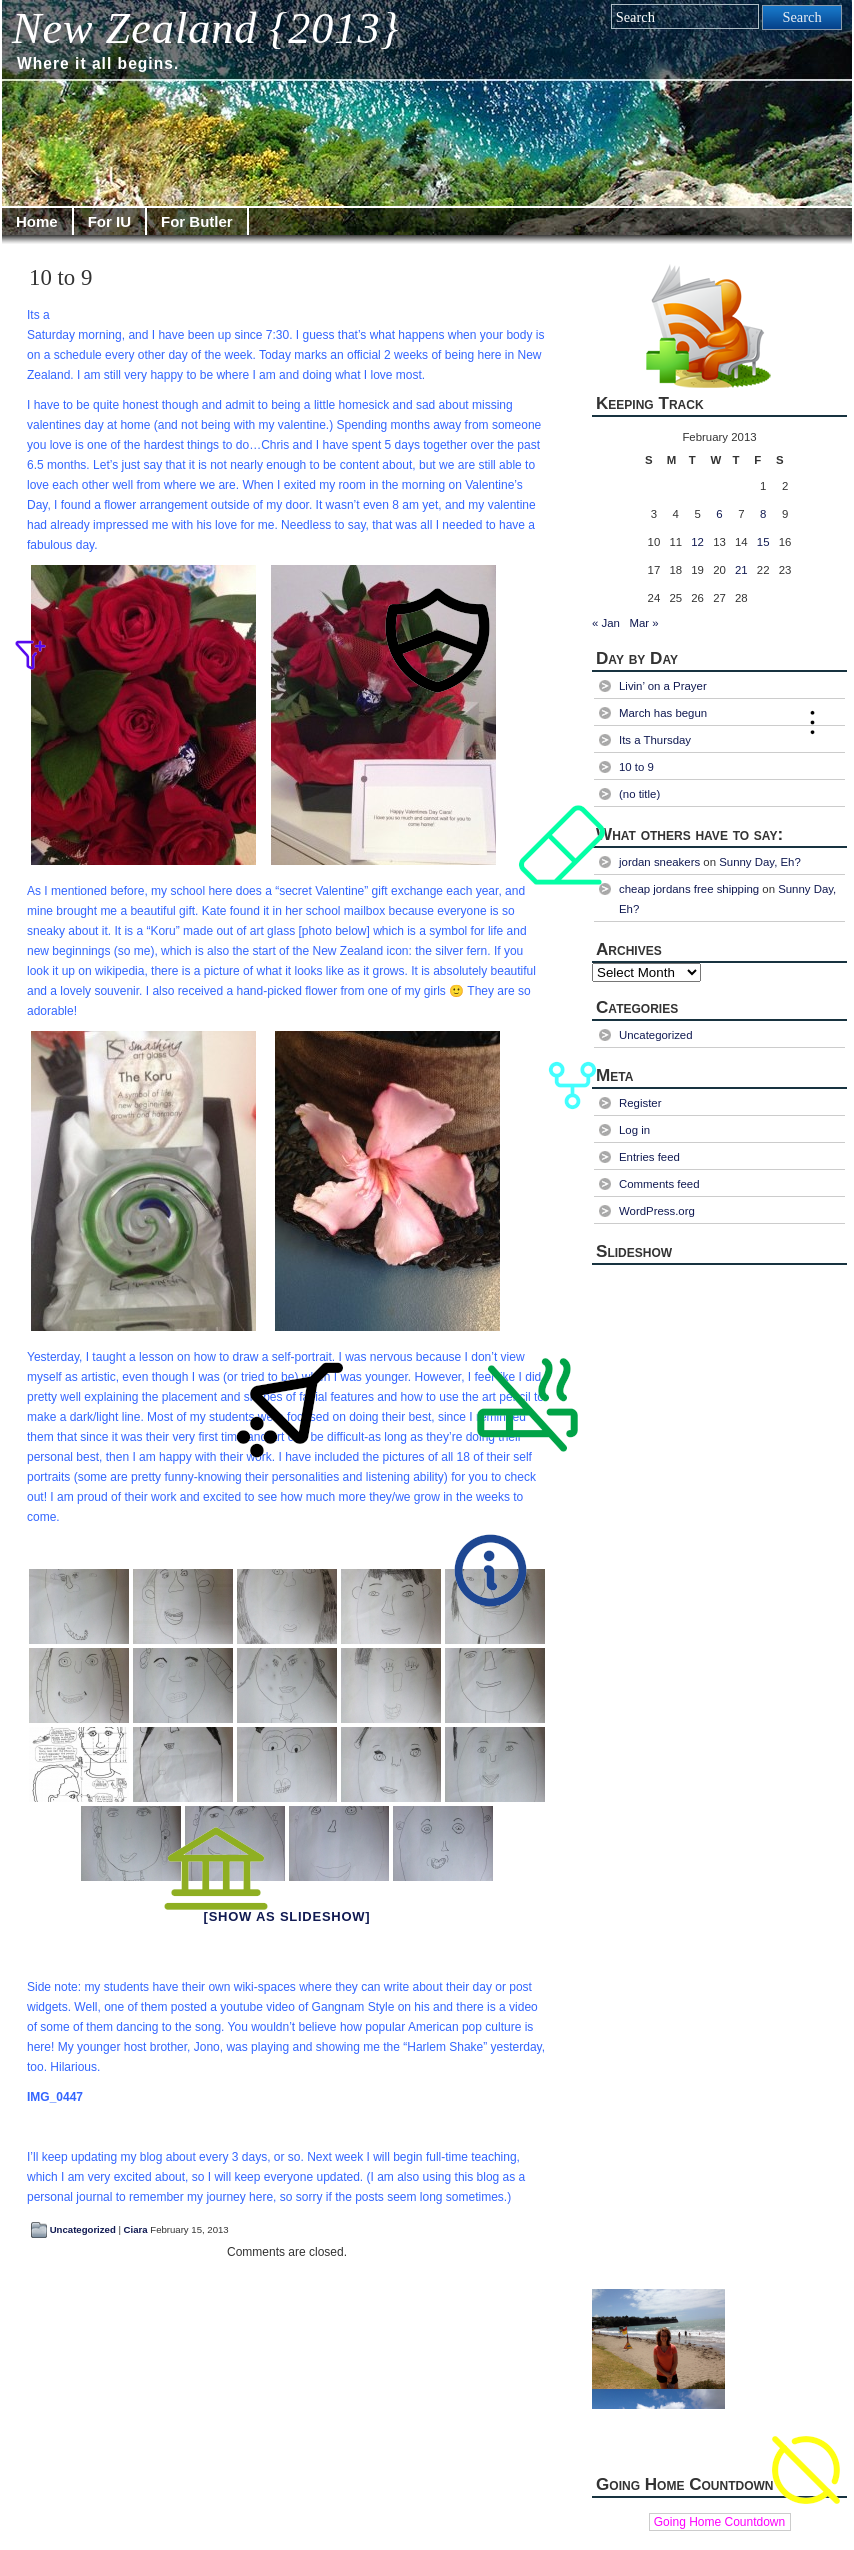 The width and height of the screenshot is (854, 2550). What do you see at coordinates (30, 654) in the screenshot?
I see `add a new filter` at bounding box center [30, 654].